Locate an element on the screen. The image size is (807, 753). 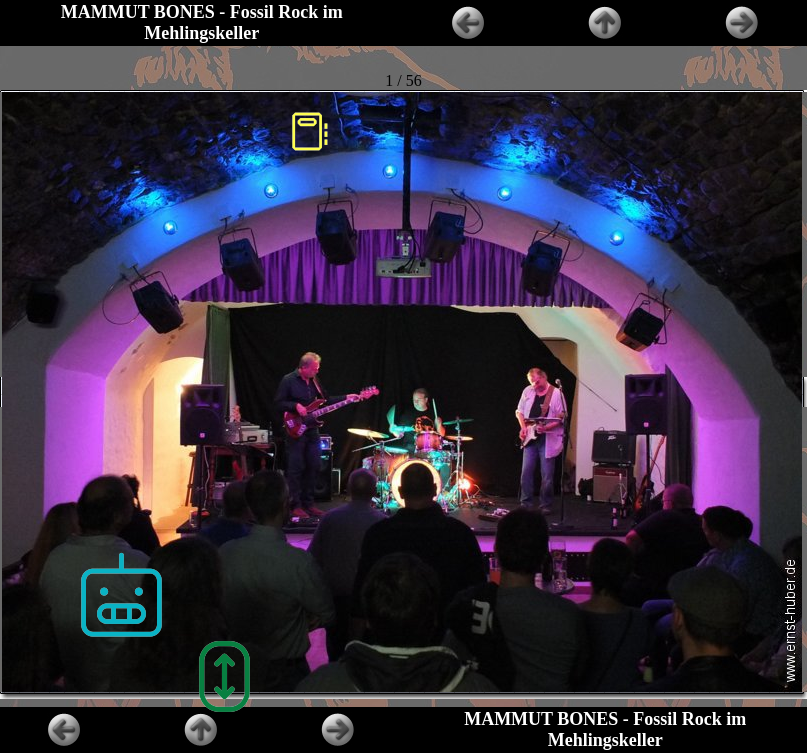
open notebook or journal view is located at coordinates (308, 131).